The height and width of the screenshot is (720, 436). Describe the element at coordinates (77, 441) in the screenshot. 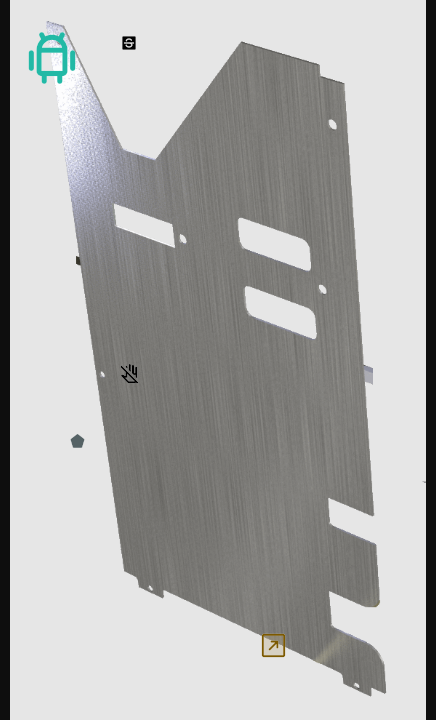

I see `indicates a pentagon shape or geometric element` at that location.